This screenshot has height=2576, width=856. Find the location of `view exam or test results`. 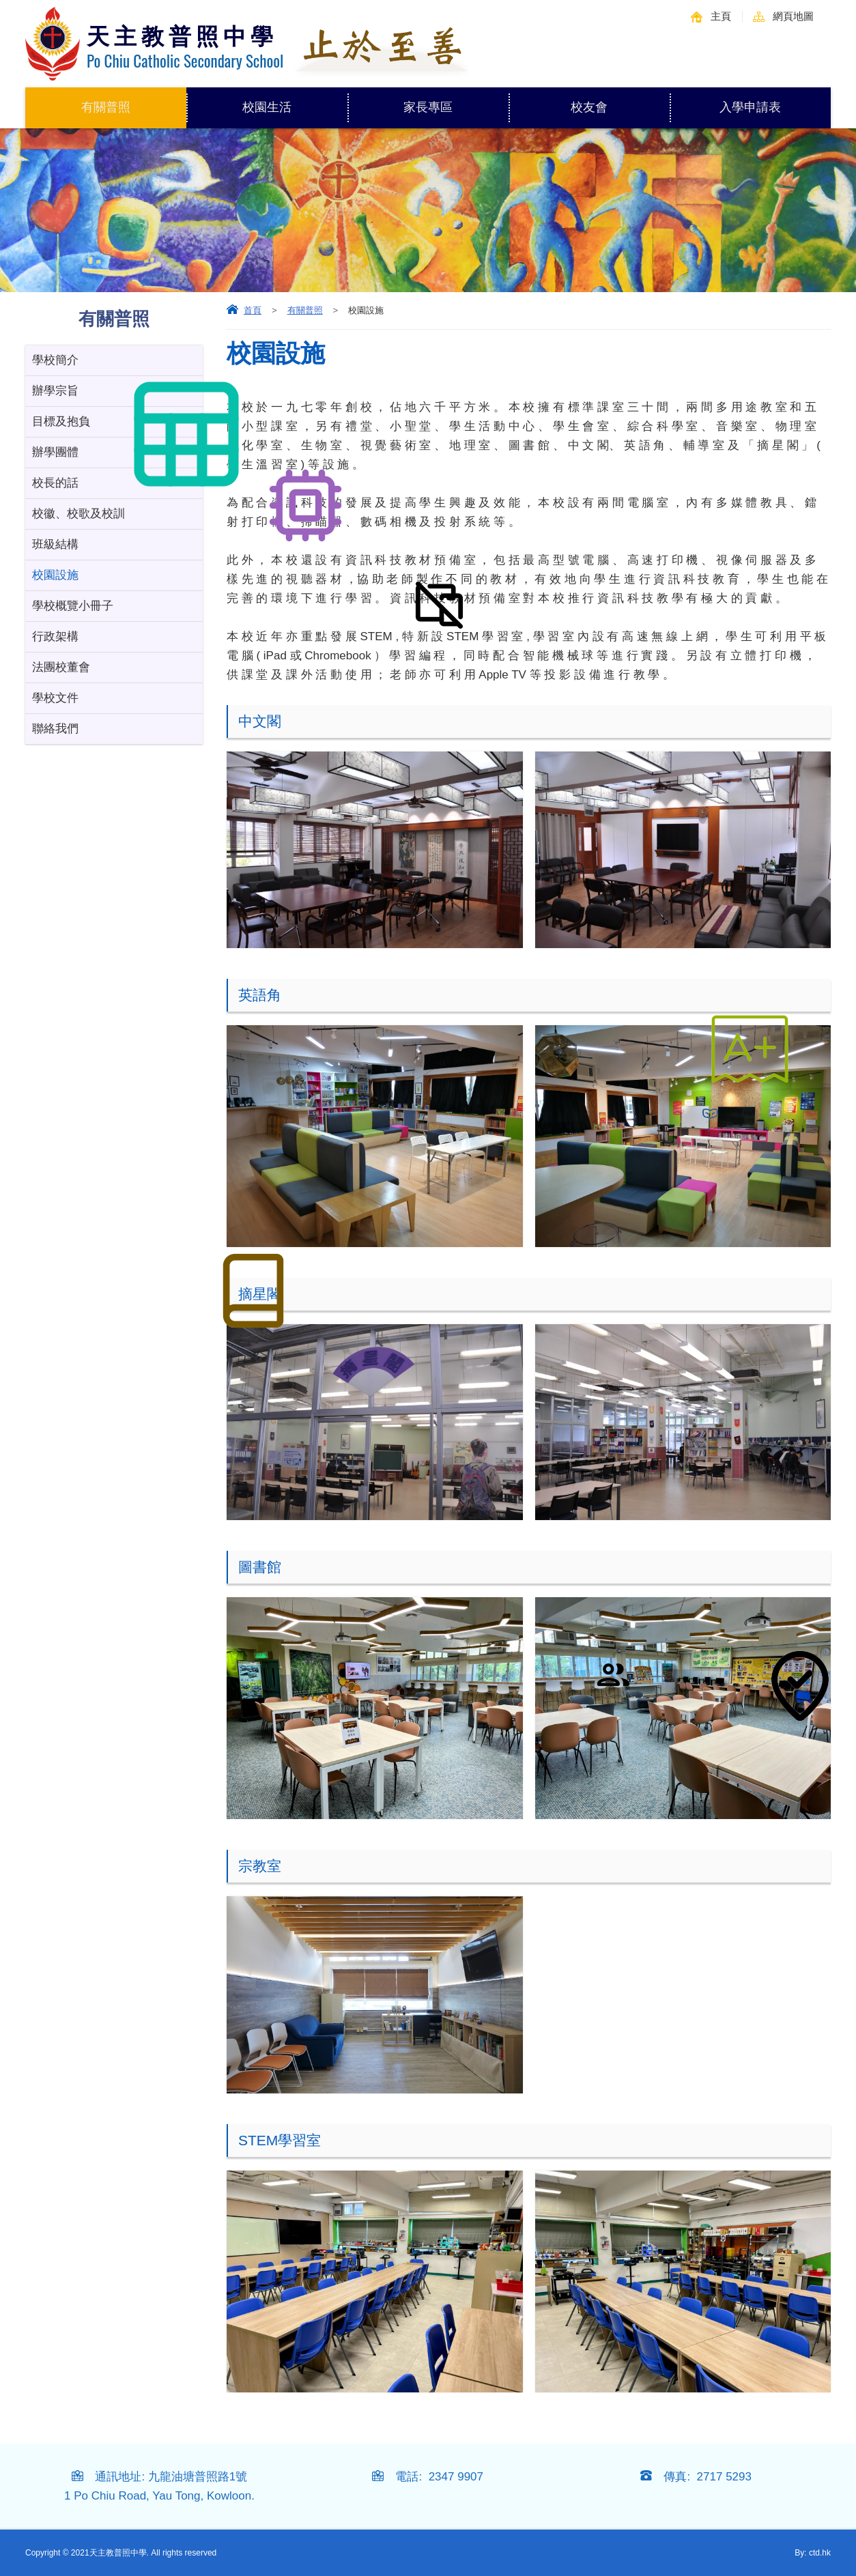

view exam or test results is located at coordinates (750, 1047).